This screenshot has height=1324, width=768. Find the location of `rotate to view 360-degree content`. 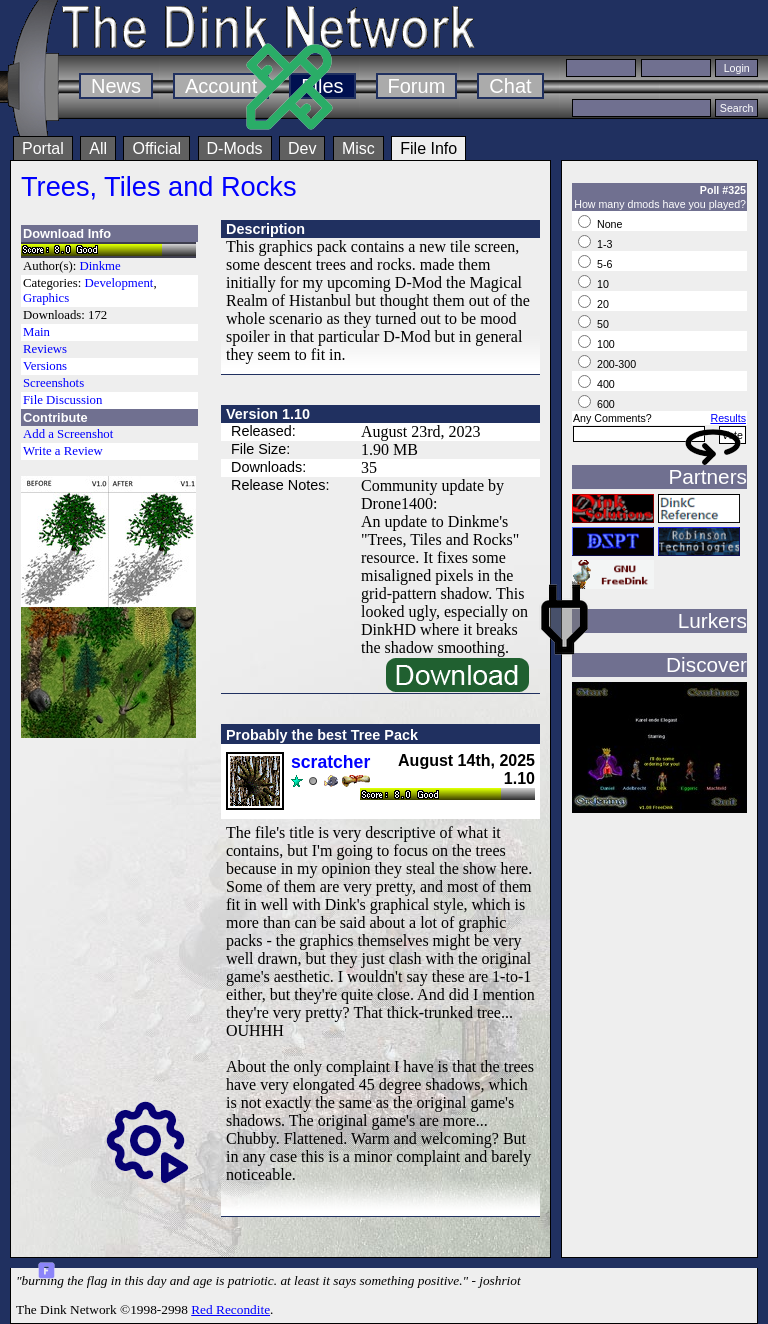

rotate to view 360-degree content is located at coordinates (713, 443).